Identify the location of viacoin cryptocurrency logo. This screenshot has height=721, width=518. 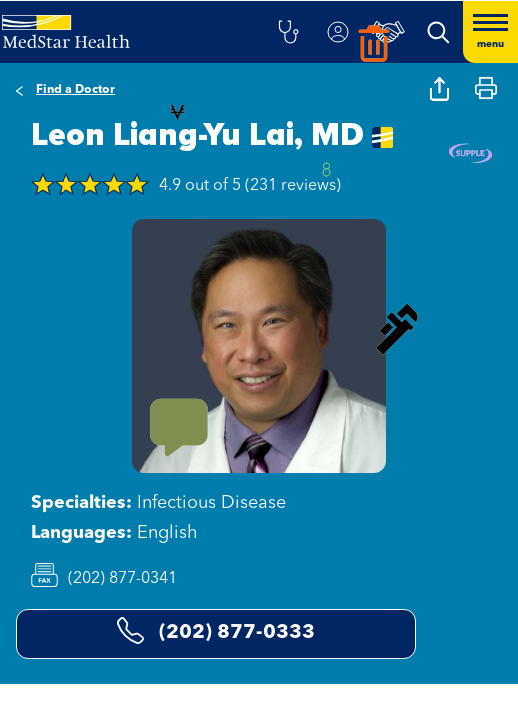
(177, 112).